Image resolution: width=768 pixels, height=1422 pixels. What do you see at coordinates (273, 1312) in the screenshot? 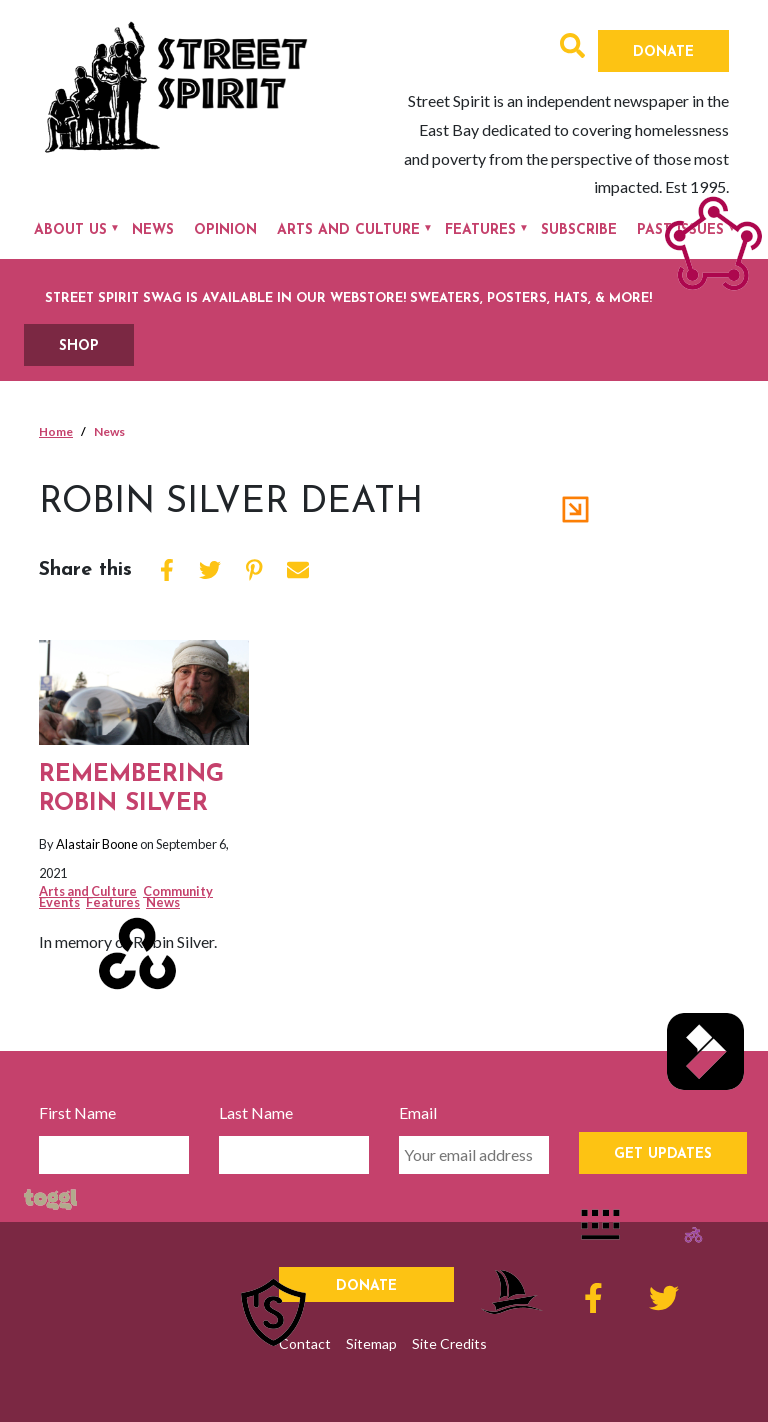
I see `songoda brand logo` at bounding box center [273, 1312].